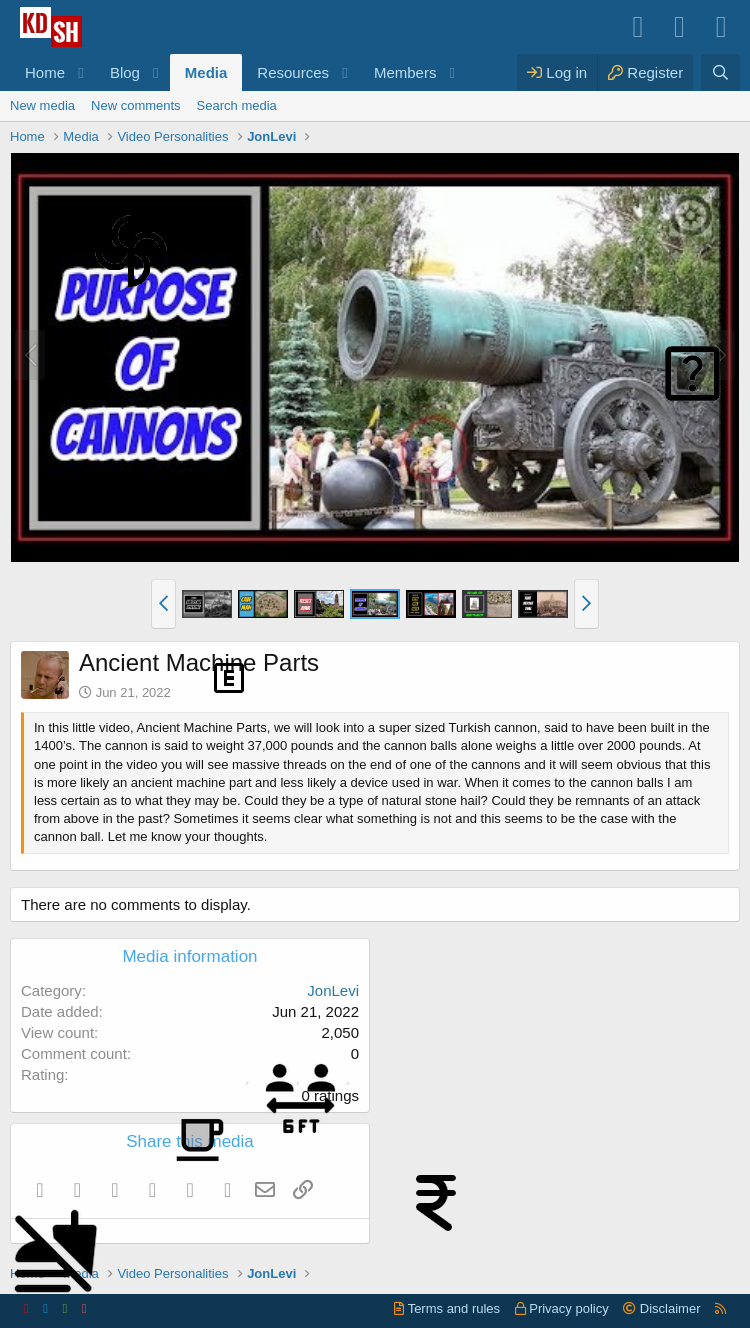 The width and height of the screenshot is (750, 1328). Describe the element at coordinates (436, 1203) in the screenshot. I see `view price in indian rupees` at that location.